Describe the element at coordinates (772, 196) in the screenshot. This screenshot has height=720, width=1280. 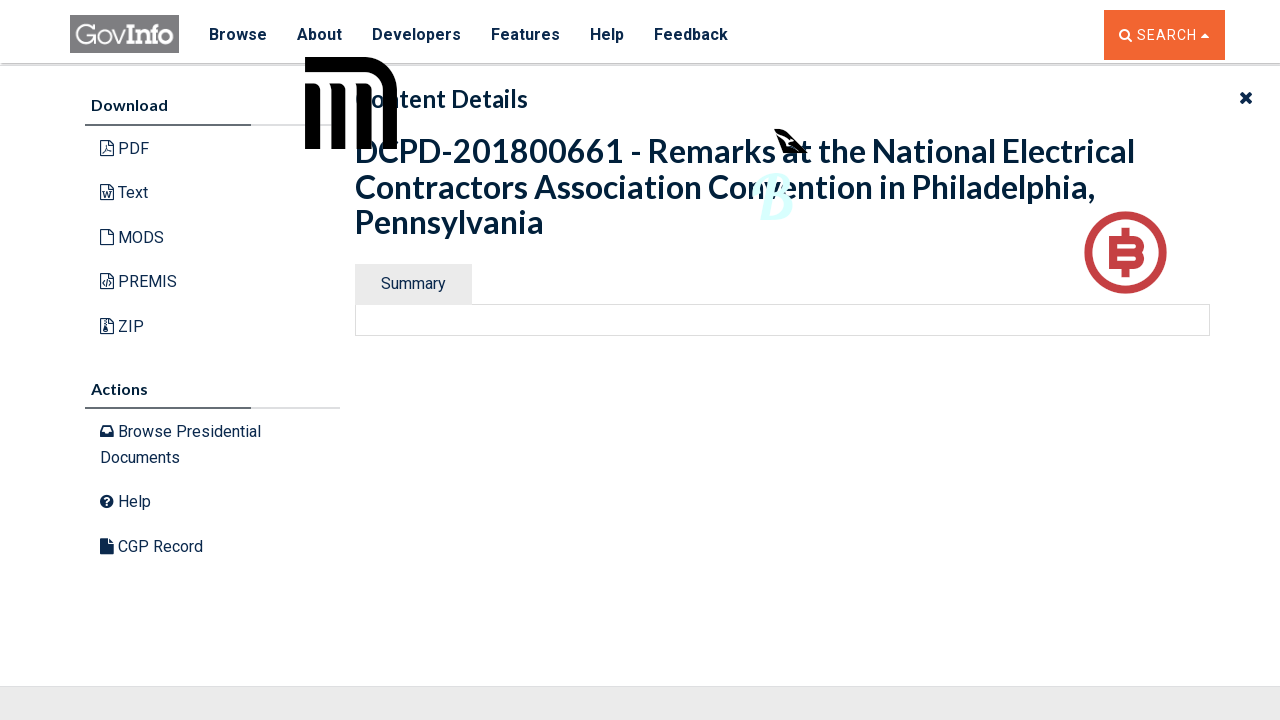
I see `buefy framework logo` at that location.